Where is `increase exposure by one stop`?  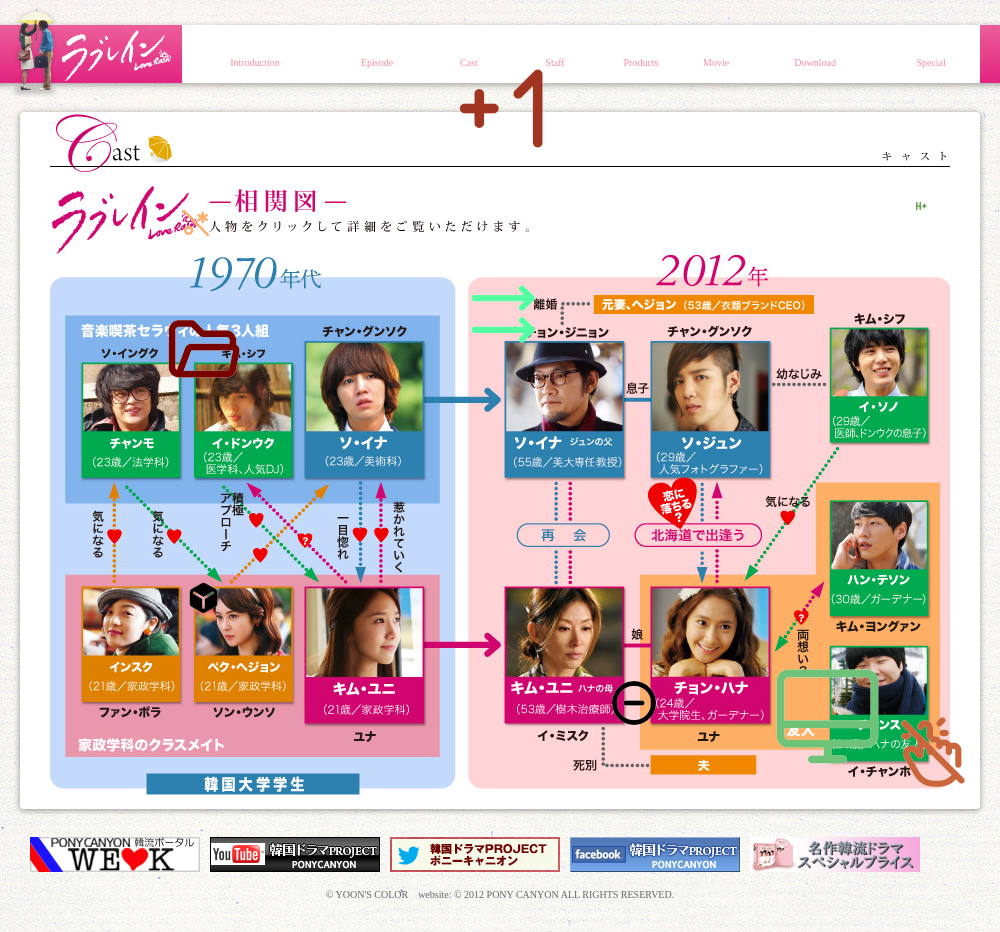
increase exposure by one stop is located at coordinates (508, 108).